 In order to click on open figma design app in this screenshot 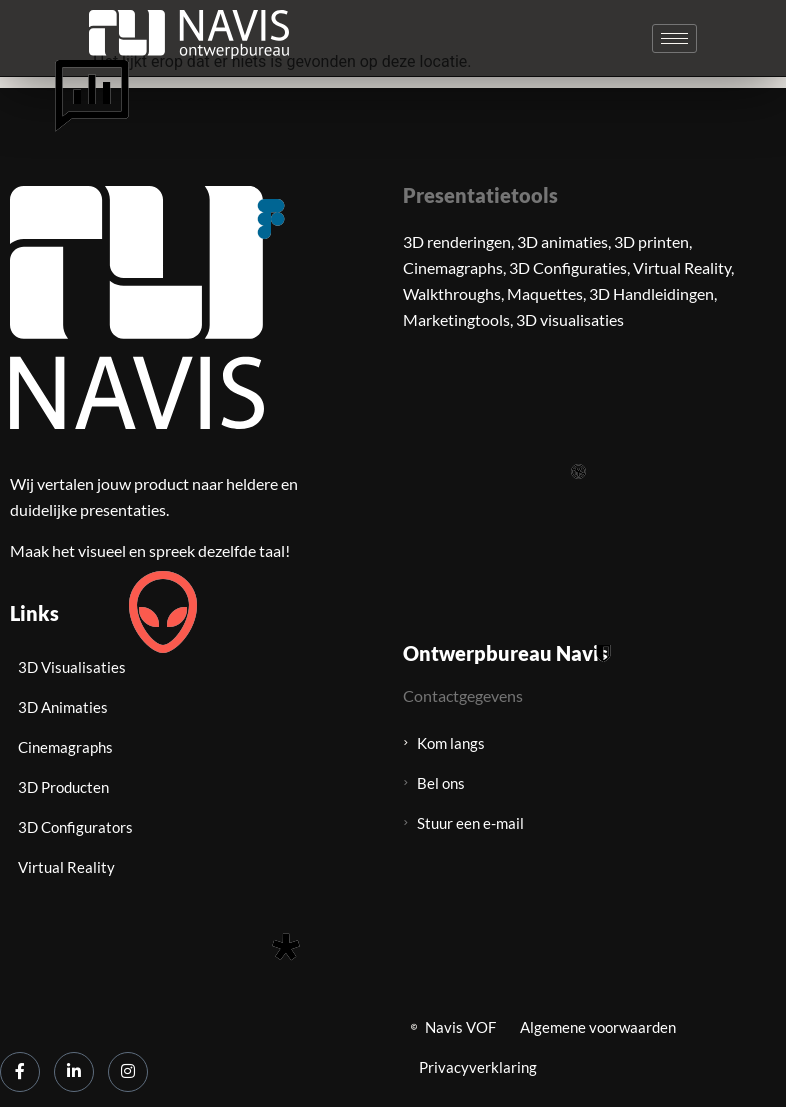, I will do `click(271, 219)`.